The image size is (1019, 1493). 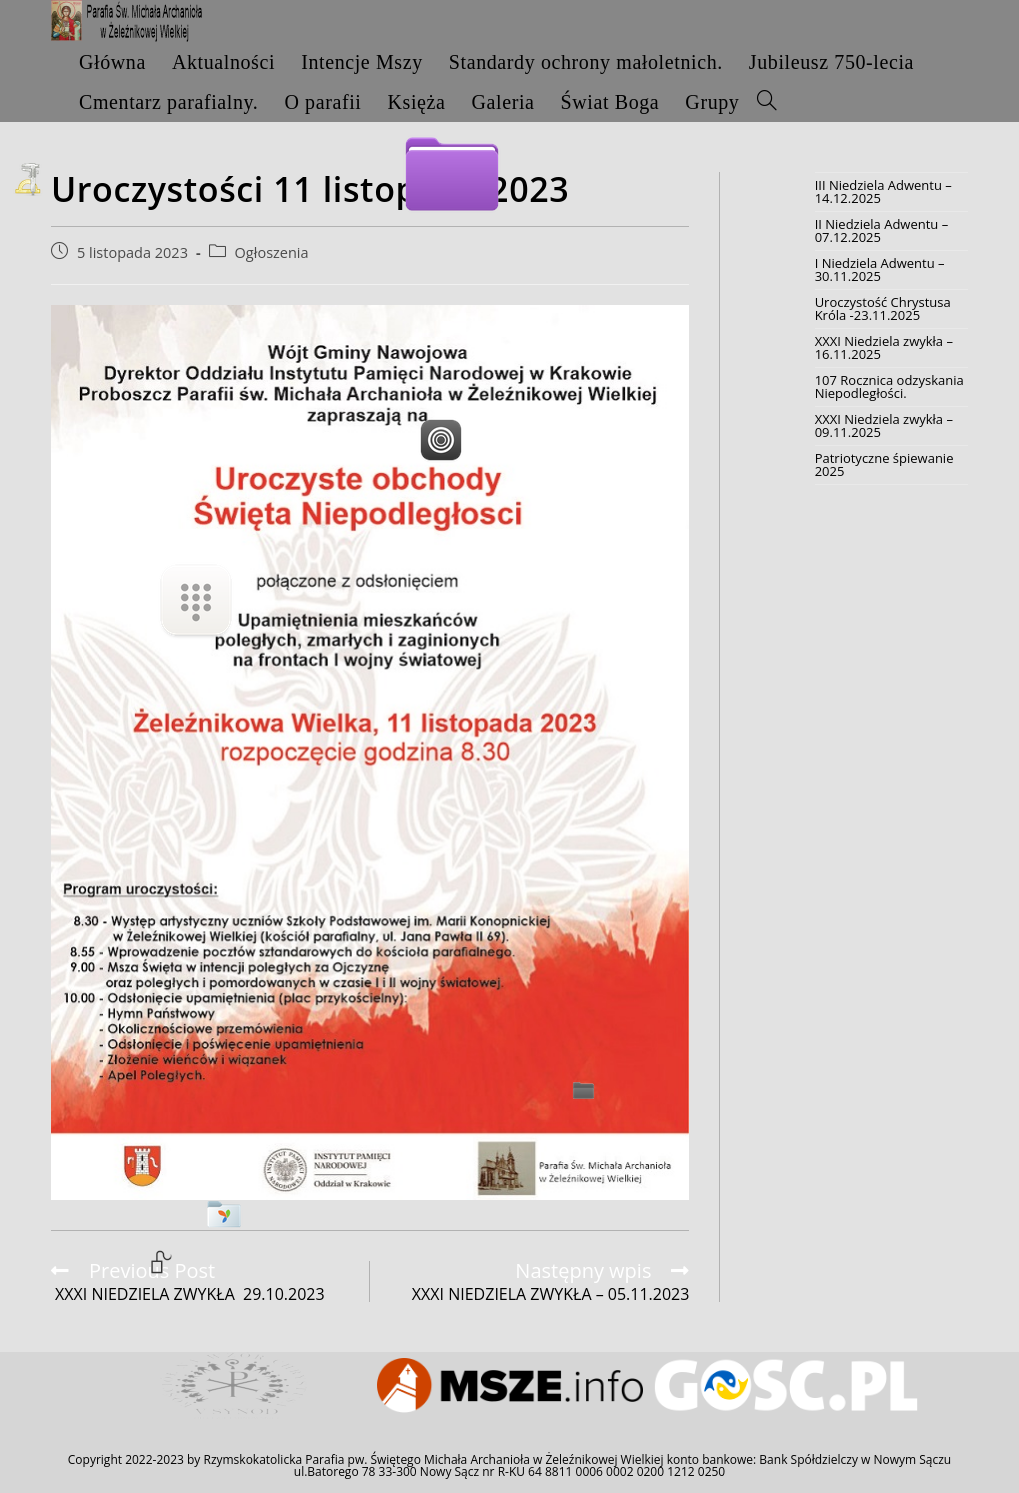 I want to click on open folder containing files or documents, so click(x=583, y=1090).